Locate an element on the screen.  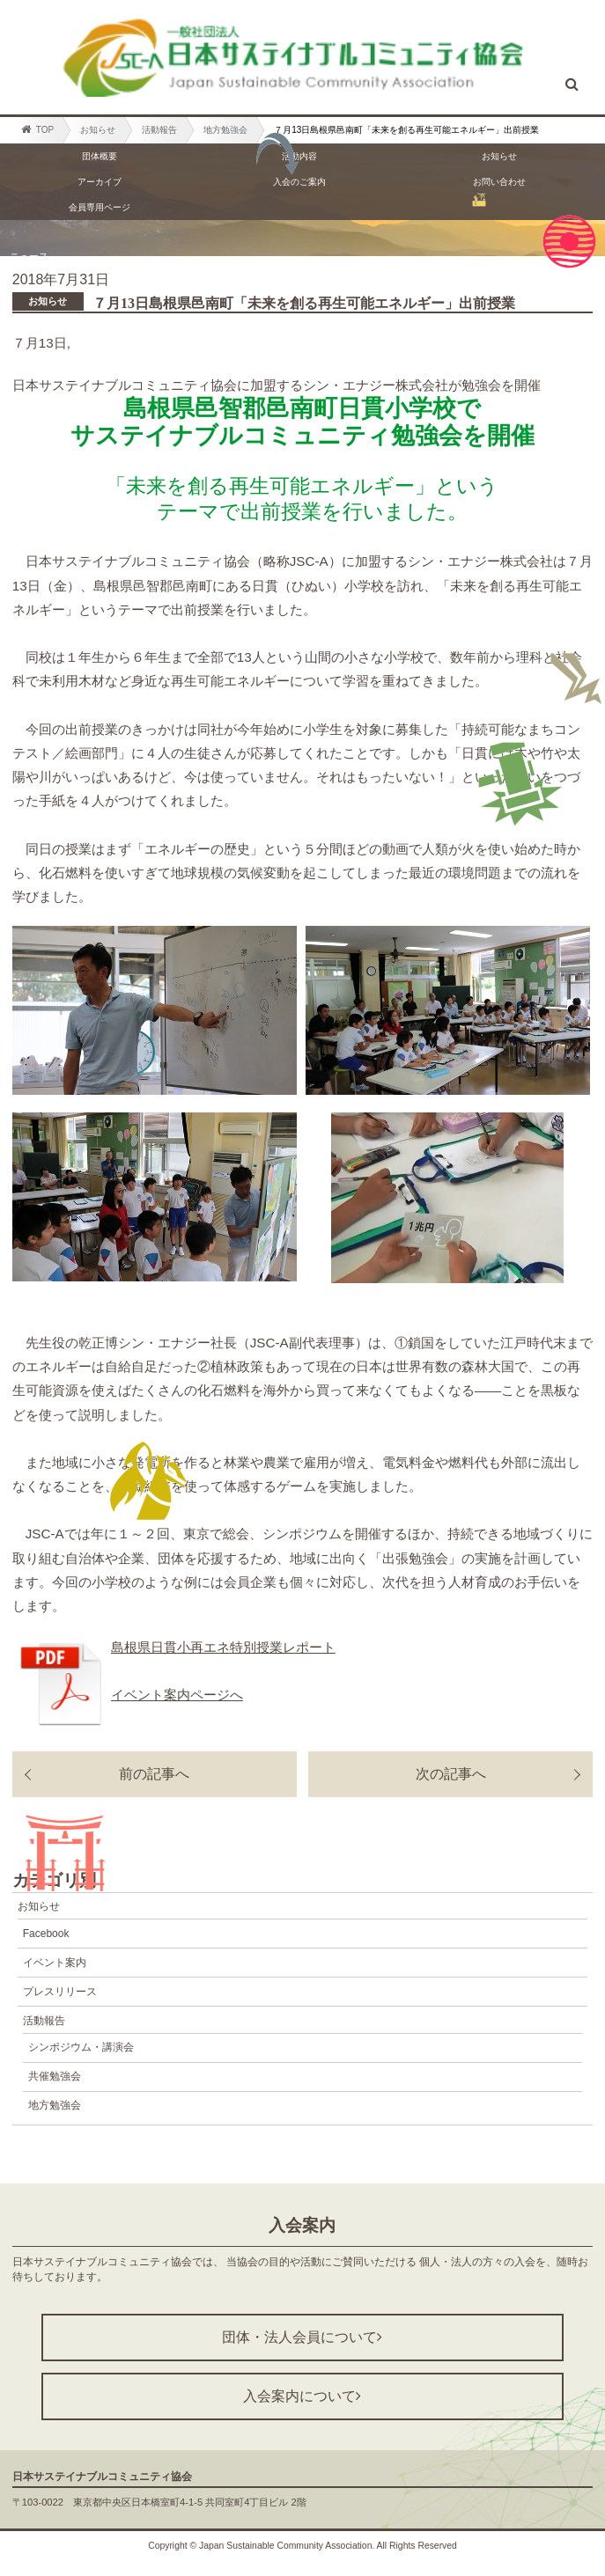
select a ranger or mounted character class is located at coordinates (148, 1480).